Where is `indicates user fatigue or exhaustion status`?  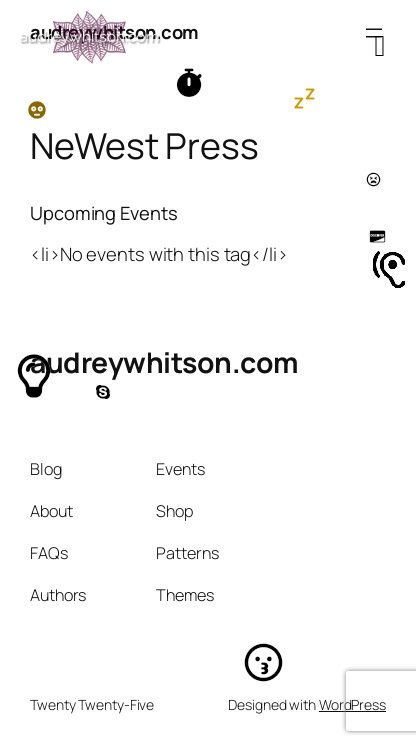
indicates user fatigue or exhaustion status is located at coordinates (373, 179).